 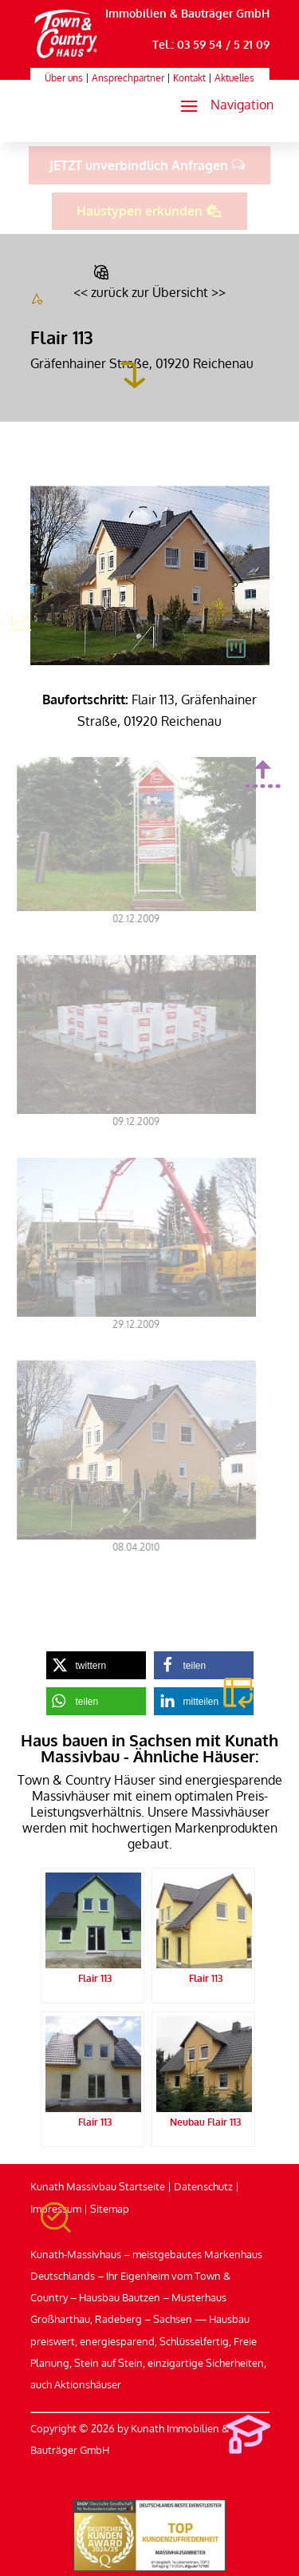 I want to click on navigate to the next line or section below, so click(x=132, y=374).